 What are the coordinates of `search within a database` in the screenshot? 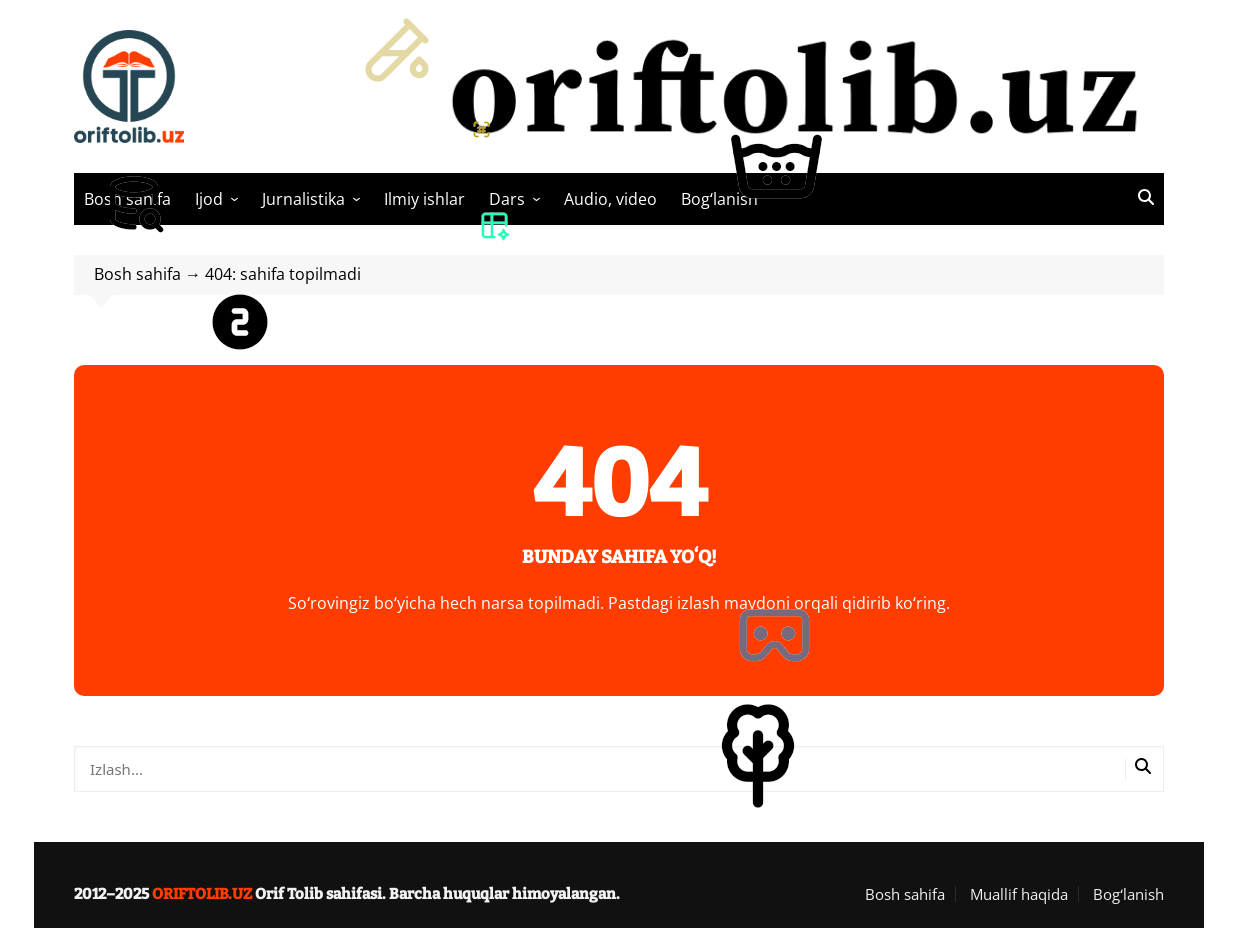 It's located at (134, 203).